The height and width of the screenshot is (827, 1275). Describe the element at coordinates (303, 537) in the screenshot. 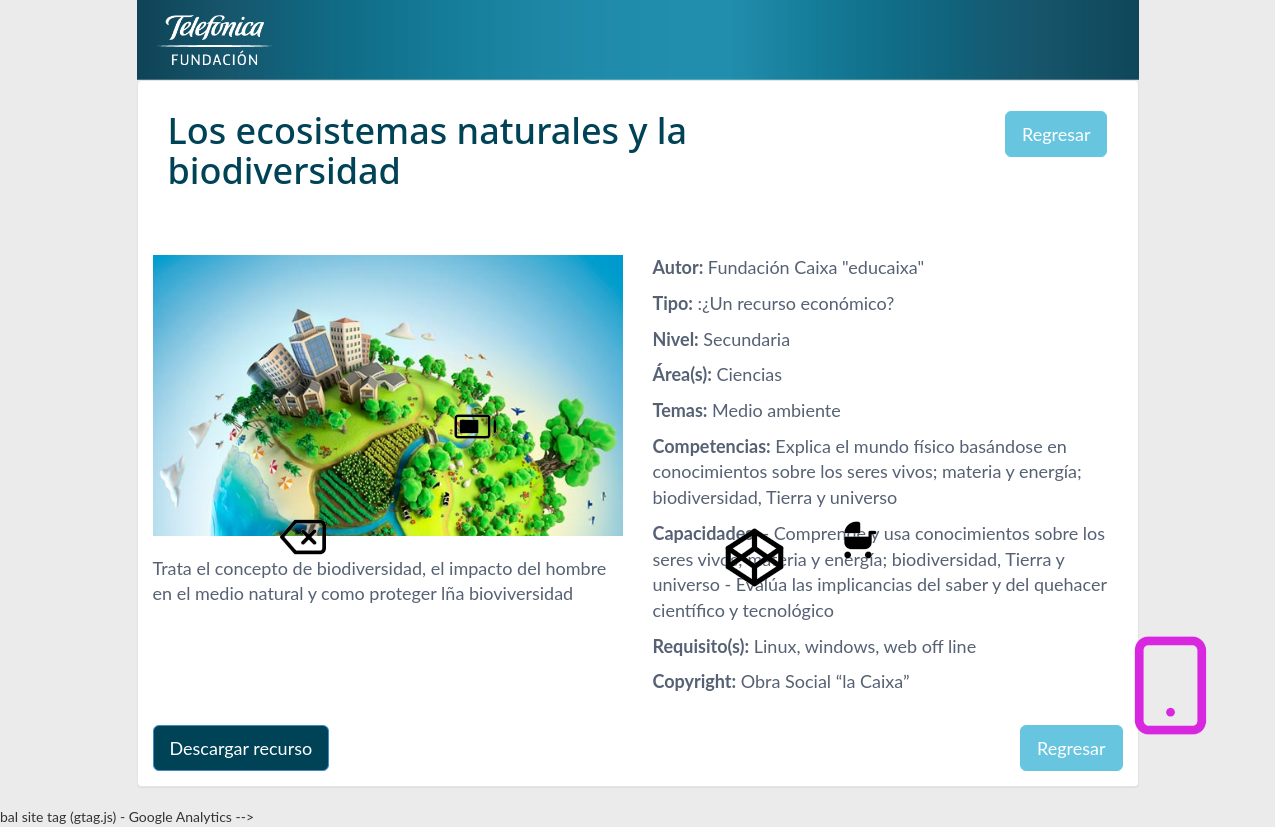

I see `delete a tag or label` at that location.